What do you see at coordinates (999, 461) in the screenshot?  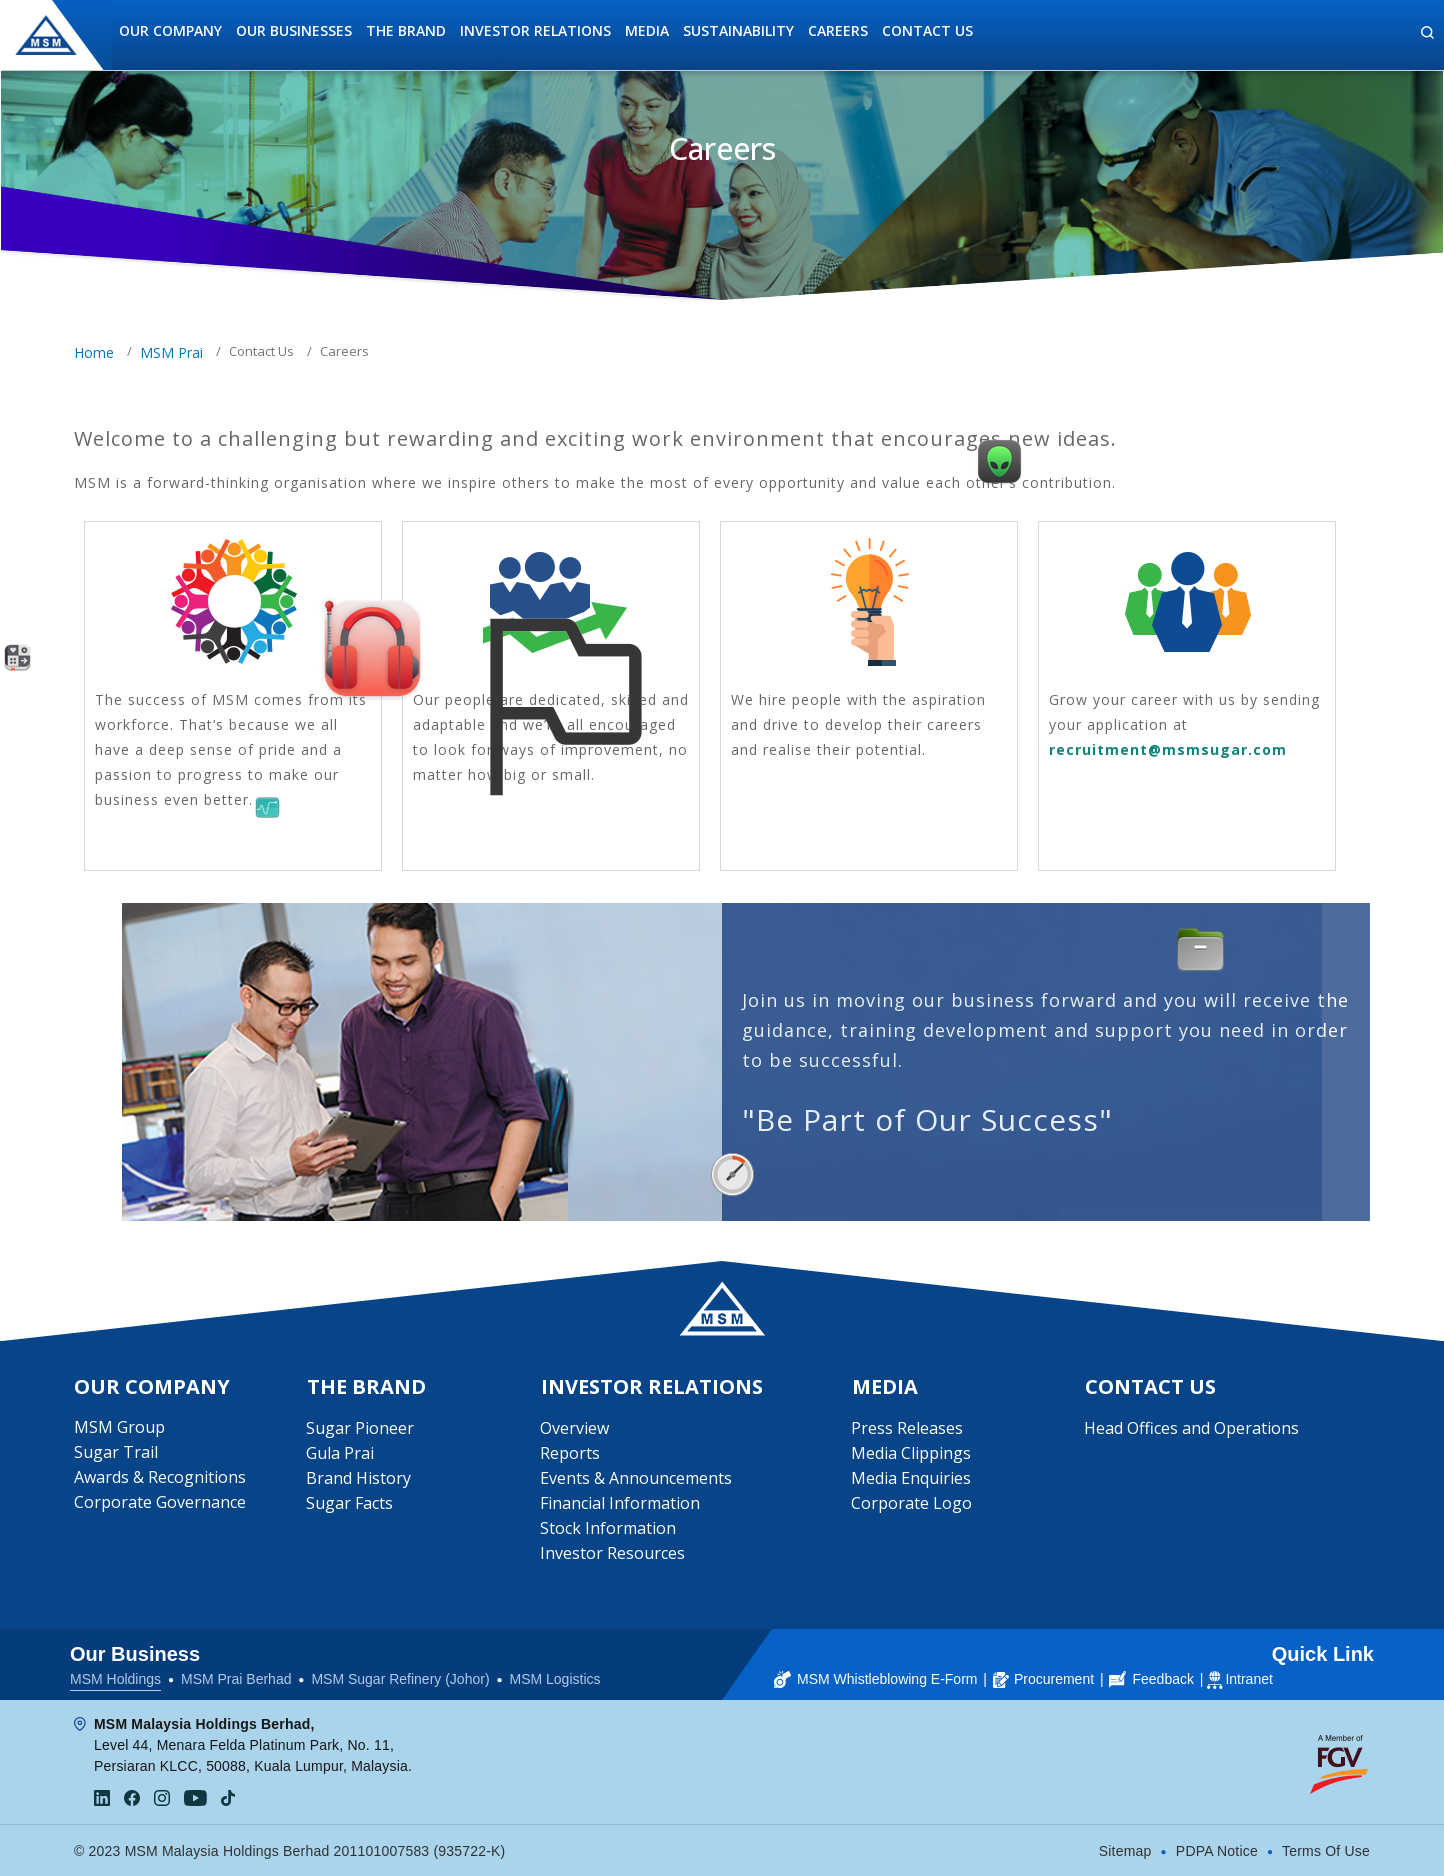 I see `launch alien arena game` at bounding box center [999, 461].